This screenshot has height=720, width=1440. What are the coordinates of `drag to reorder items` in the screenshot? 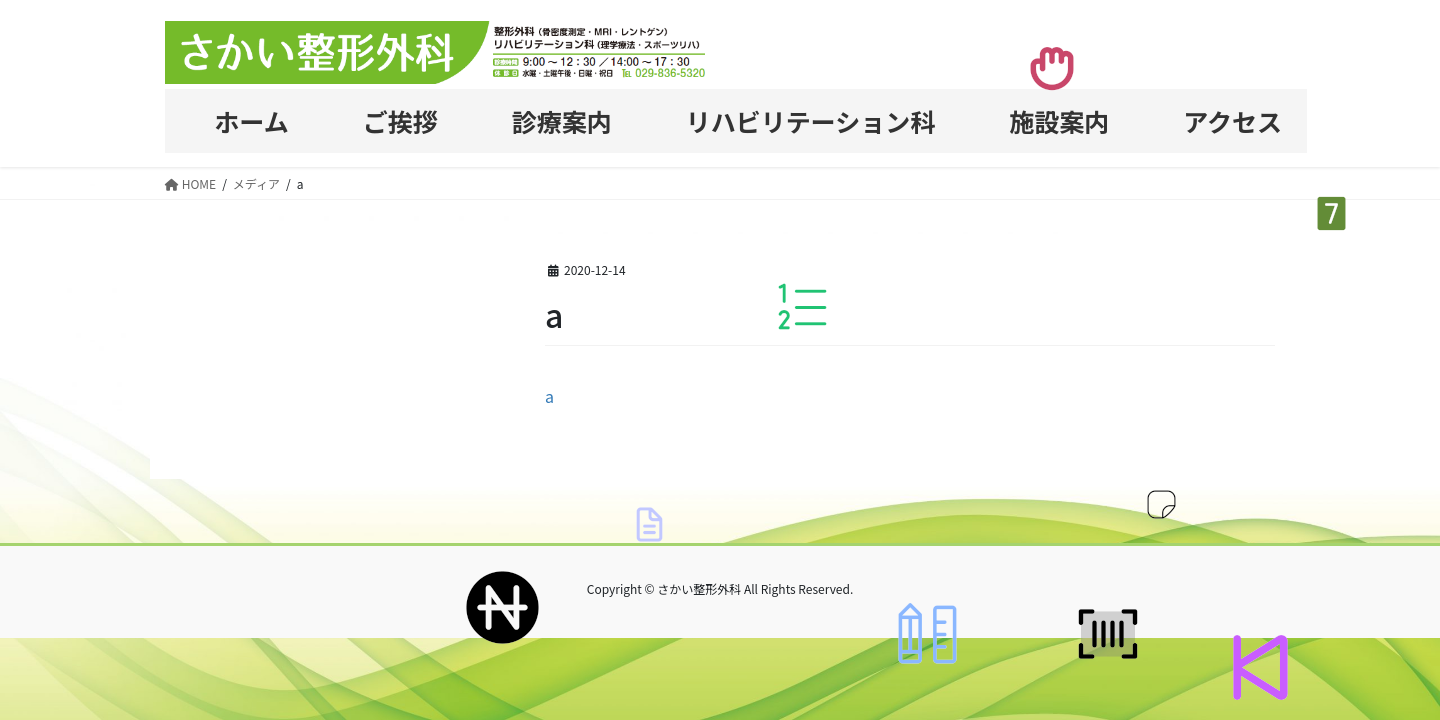 It's located at (1052, 63).